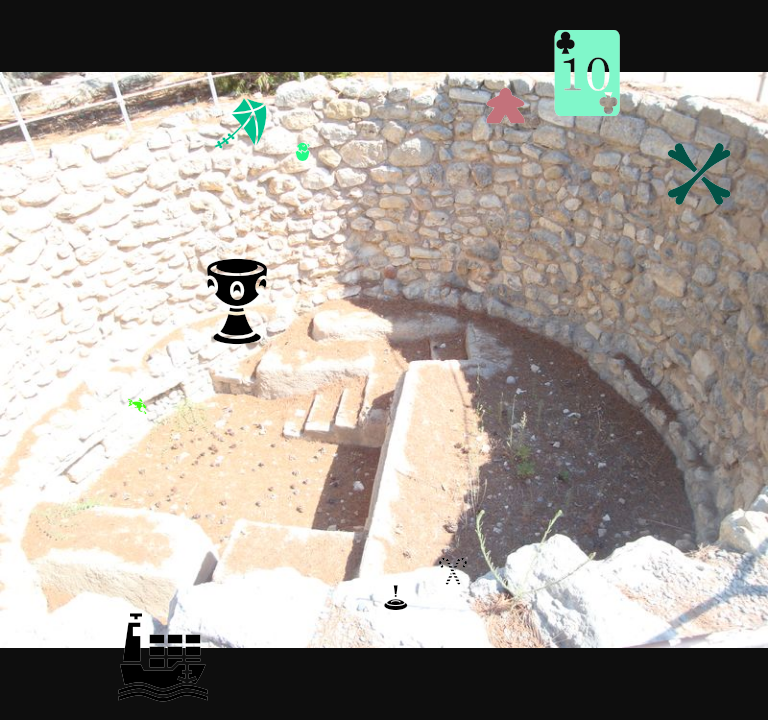 The image size is (768, 720). I want to click on indicates new user or beginner status, so click(302, 151).